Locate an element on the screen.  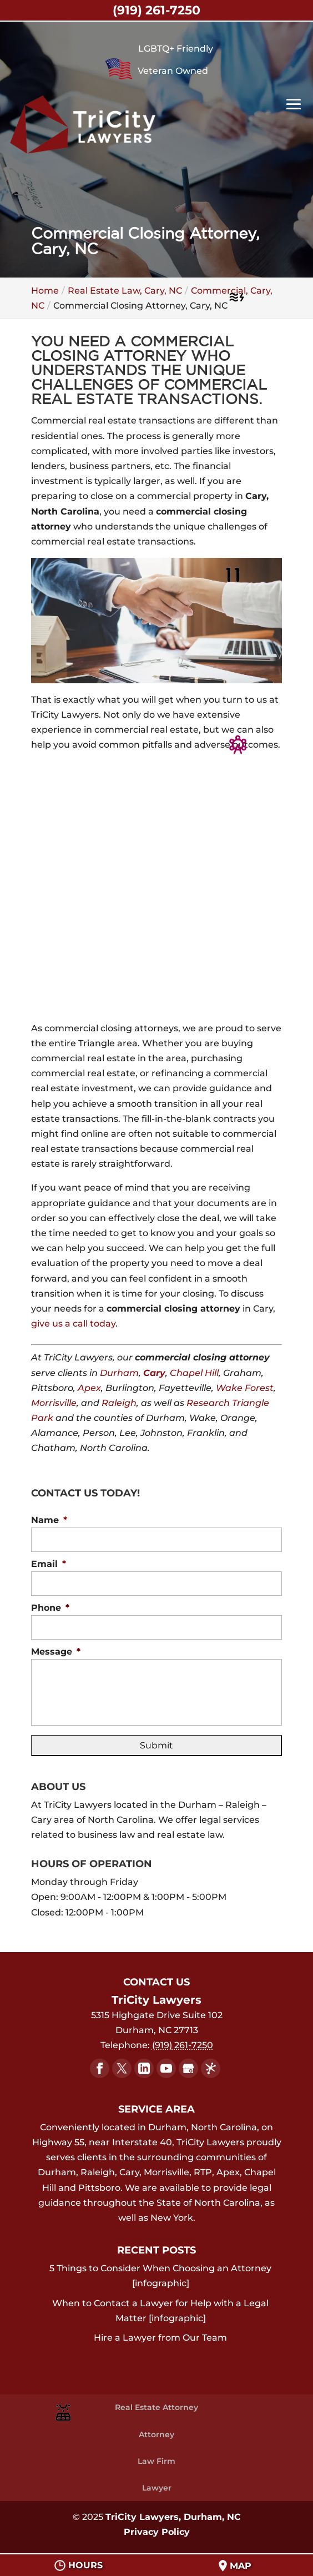
access solar energy settings is located at coordinates (63, 2413).